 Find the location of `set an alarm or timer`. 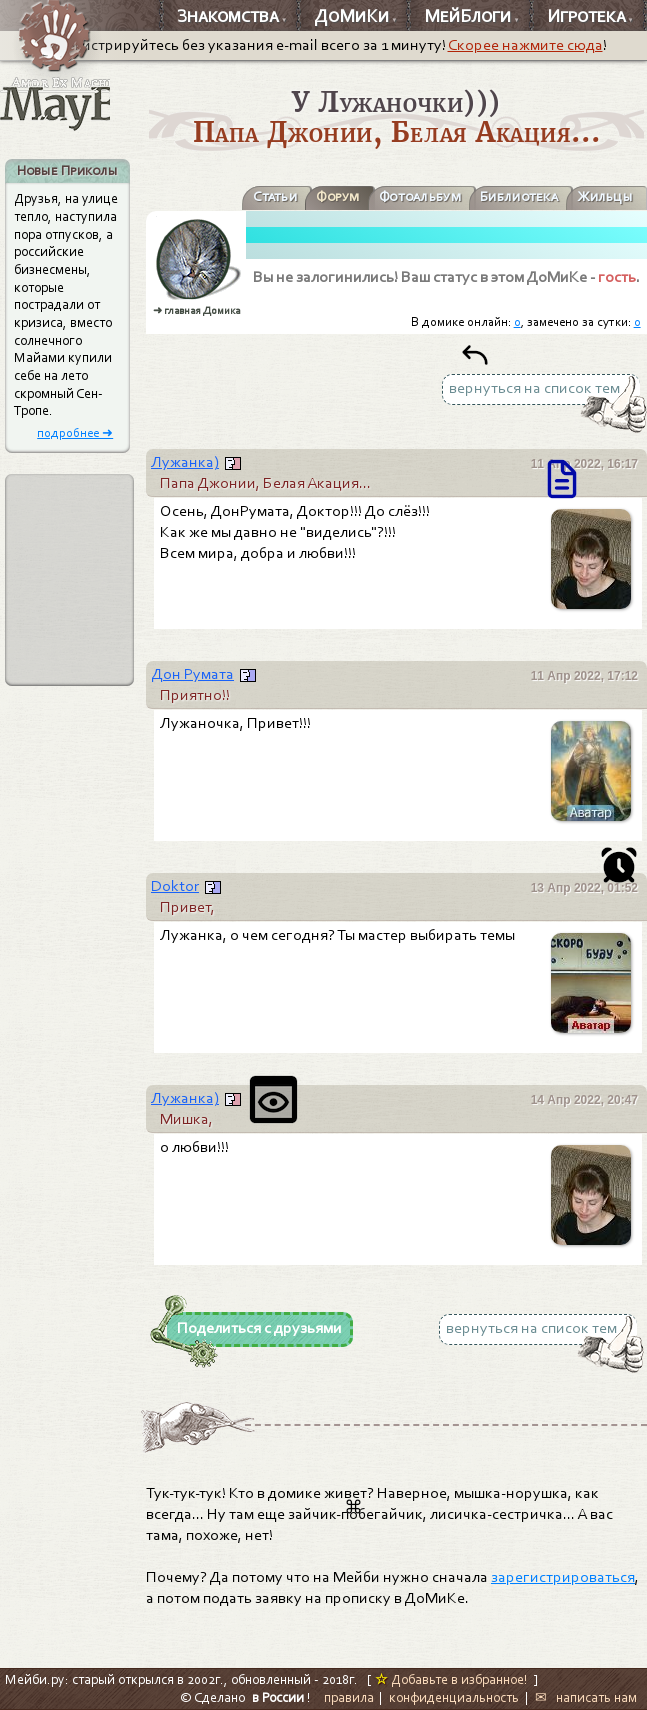

set an alarm or timer is located at coordinates (619, 865).